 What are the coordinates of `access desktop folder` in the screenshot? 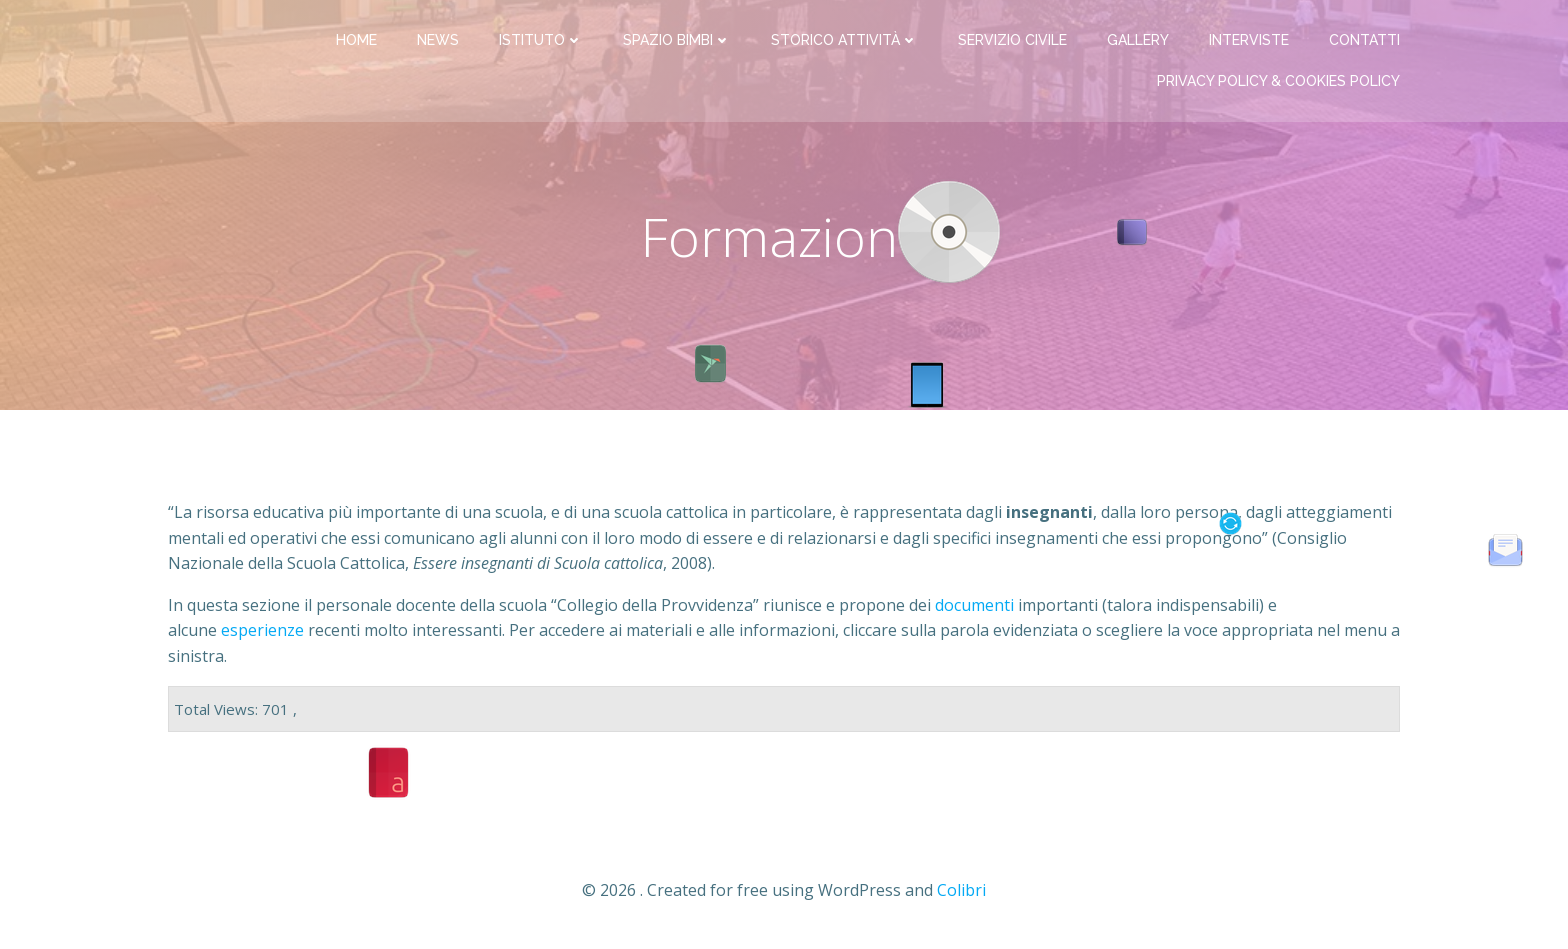 It's located at (1132, 231).